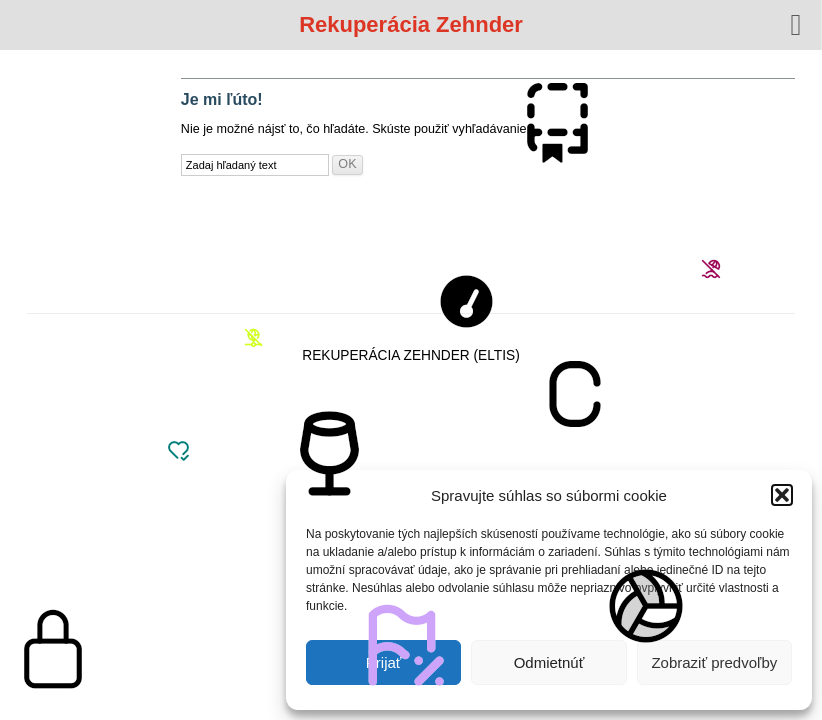  What do you see at coordinates (178, 450) in the screenshot?
I see `item added to favorites successfully` at bounding box center [178, 450].